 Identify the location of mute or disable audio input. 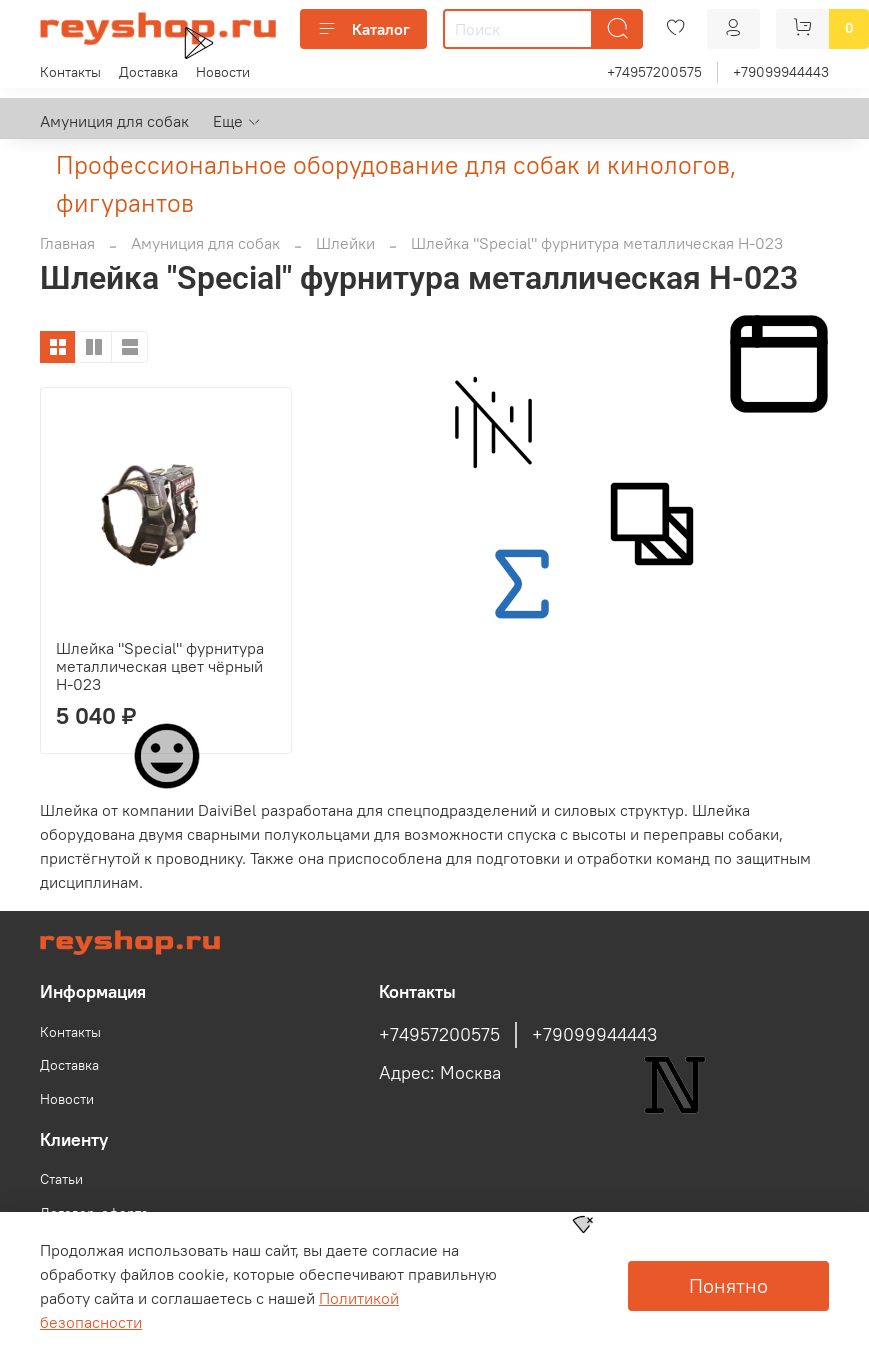
(493, 422).